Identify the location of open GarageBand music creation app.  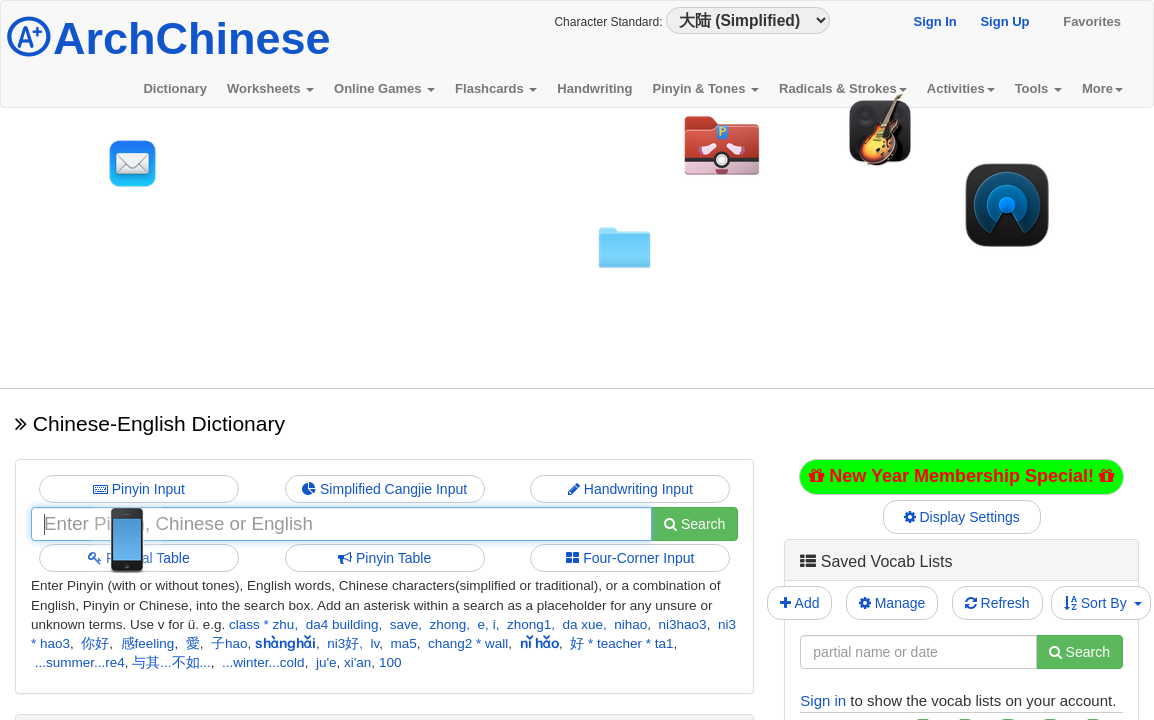
(880, 131).